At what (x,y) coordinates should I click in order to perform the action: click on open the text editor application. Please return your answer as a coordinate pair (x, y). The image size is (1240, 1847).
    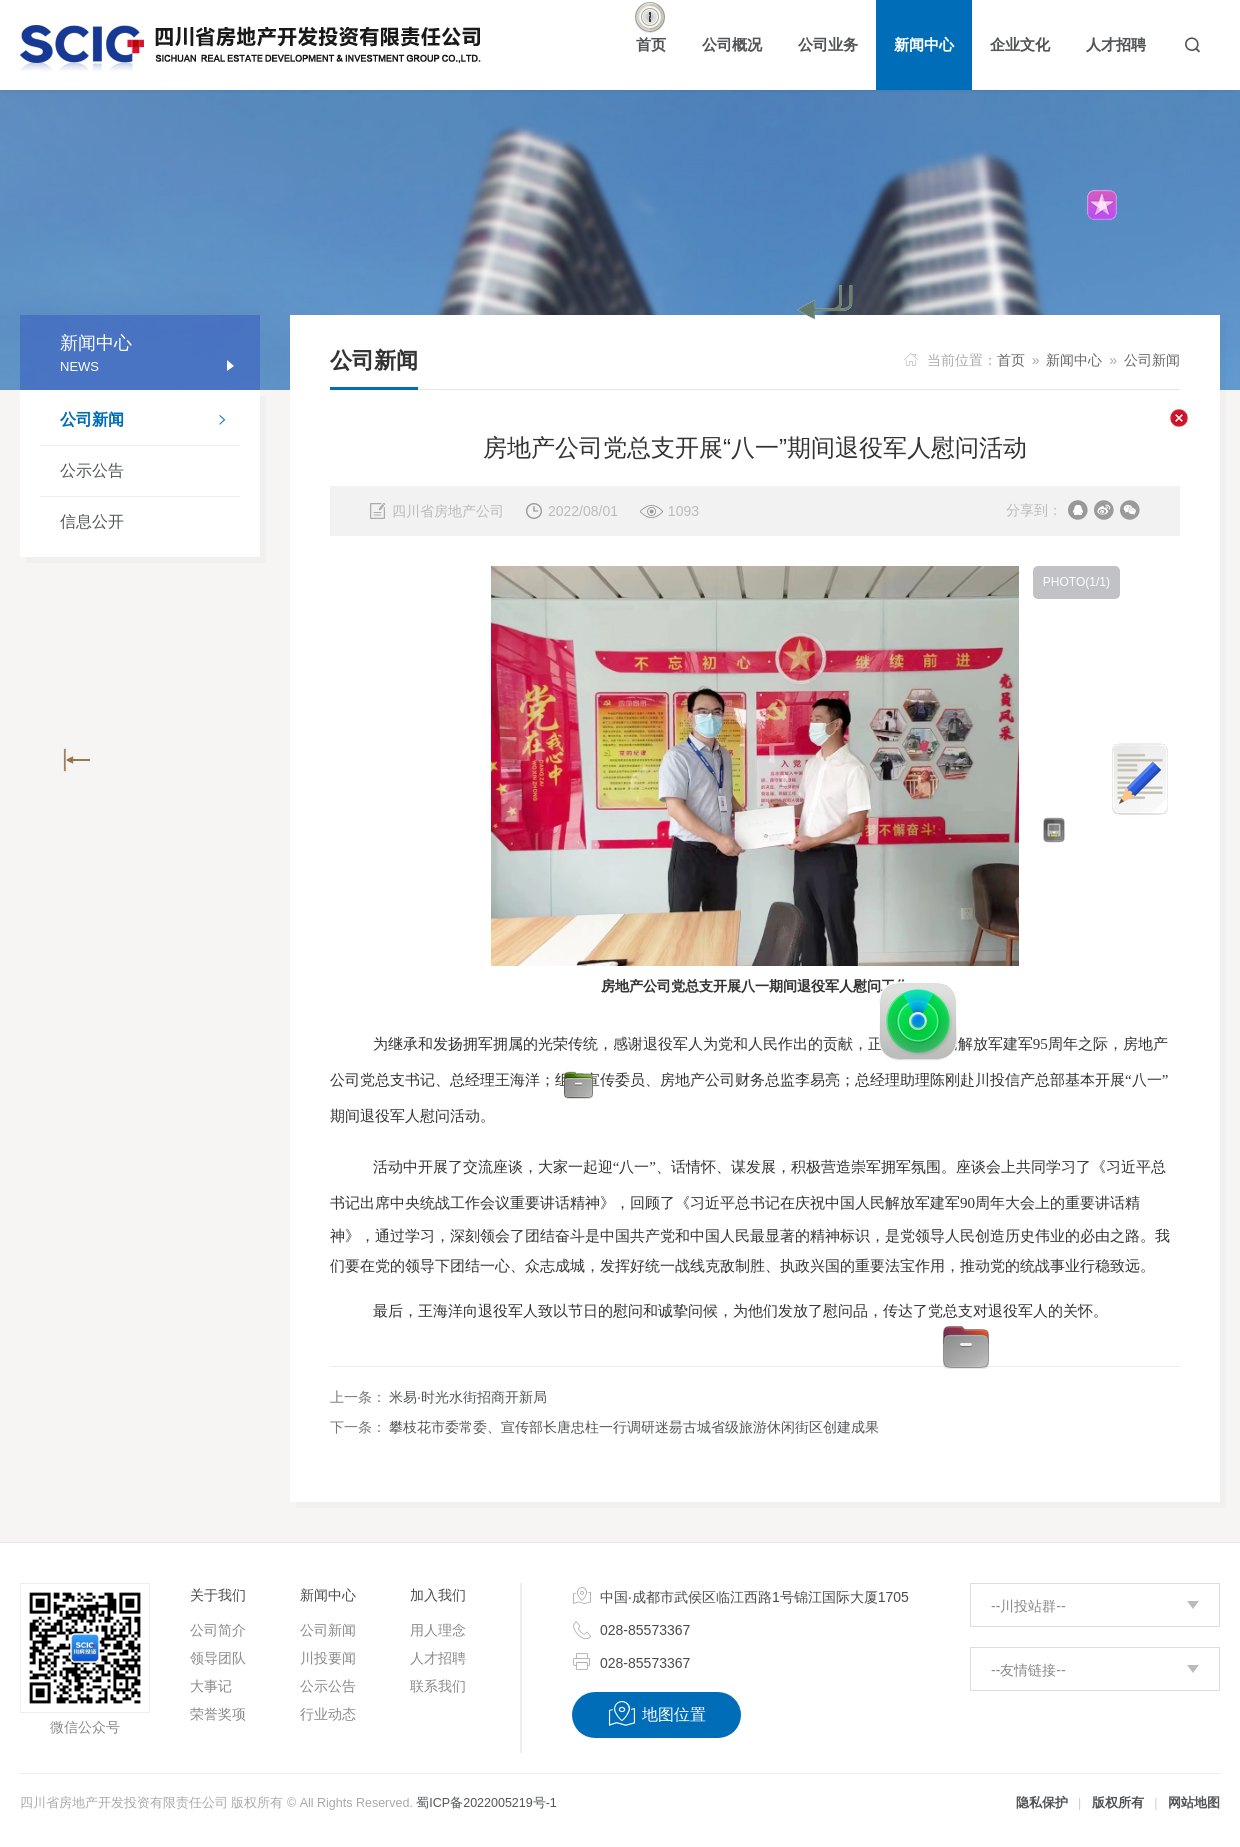
    Looking at the image, I should click on (1140, 779).